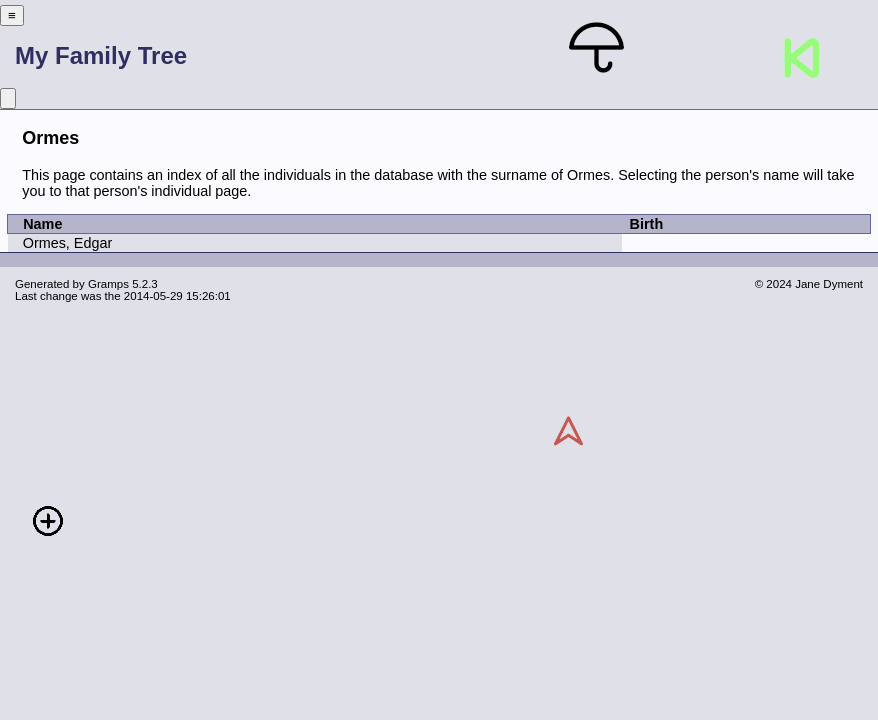 The width and height of the screenshot is (878, 720). I want to click on view weather protection or rain forecast, so click(596, 47).